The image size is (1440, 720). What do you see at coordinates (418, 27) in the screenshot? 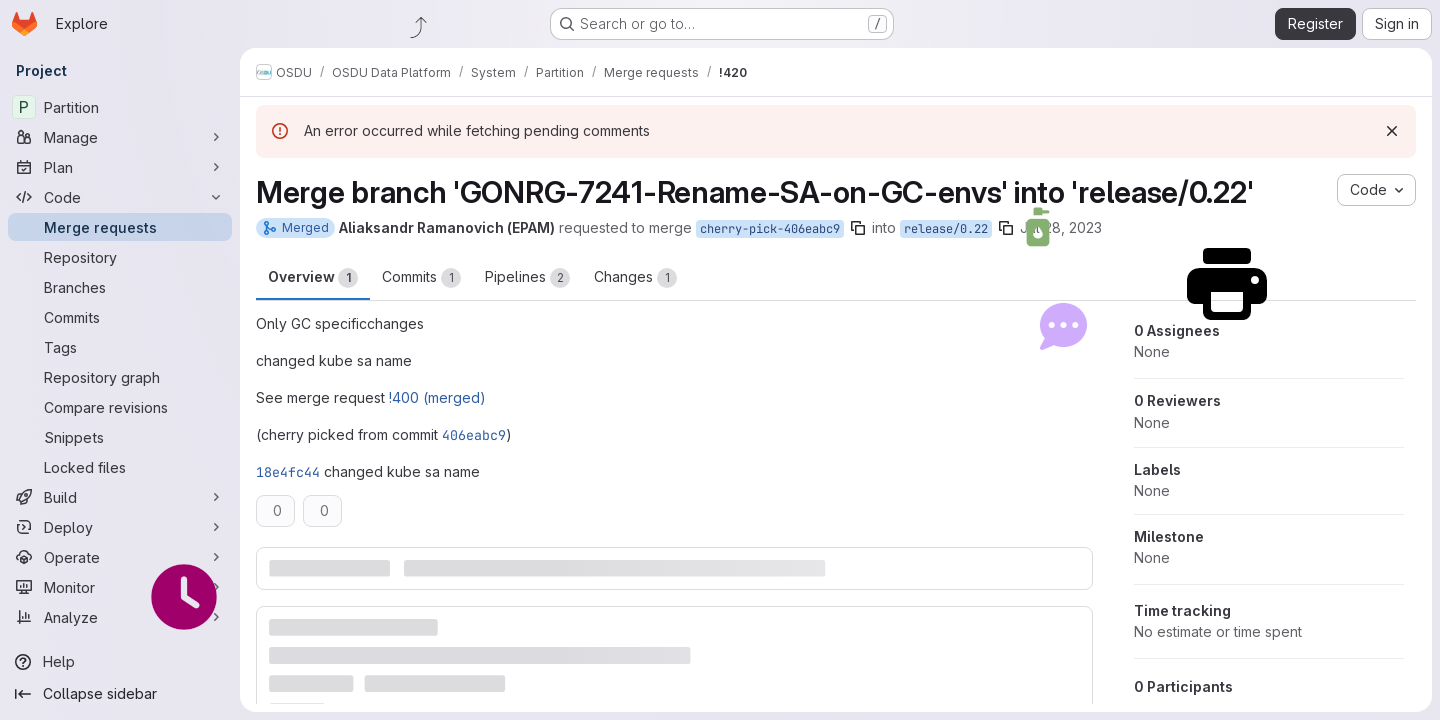
I see `go back and up in navigation` at bounding box center [418, 27].